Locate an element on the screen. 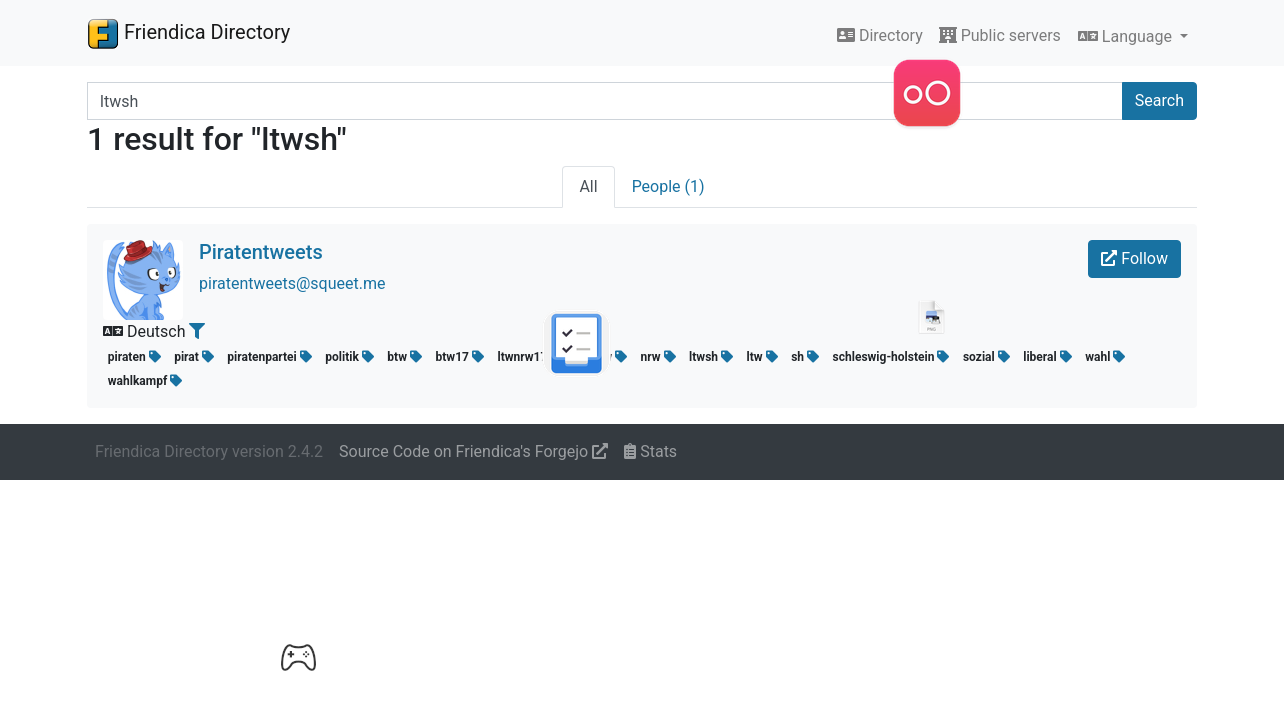 Image resolution: width=1284 pixels, height=720 pixels. access games and gaming applications is located at coordinates (298, 657).